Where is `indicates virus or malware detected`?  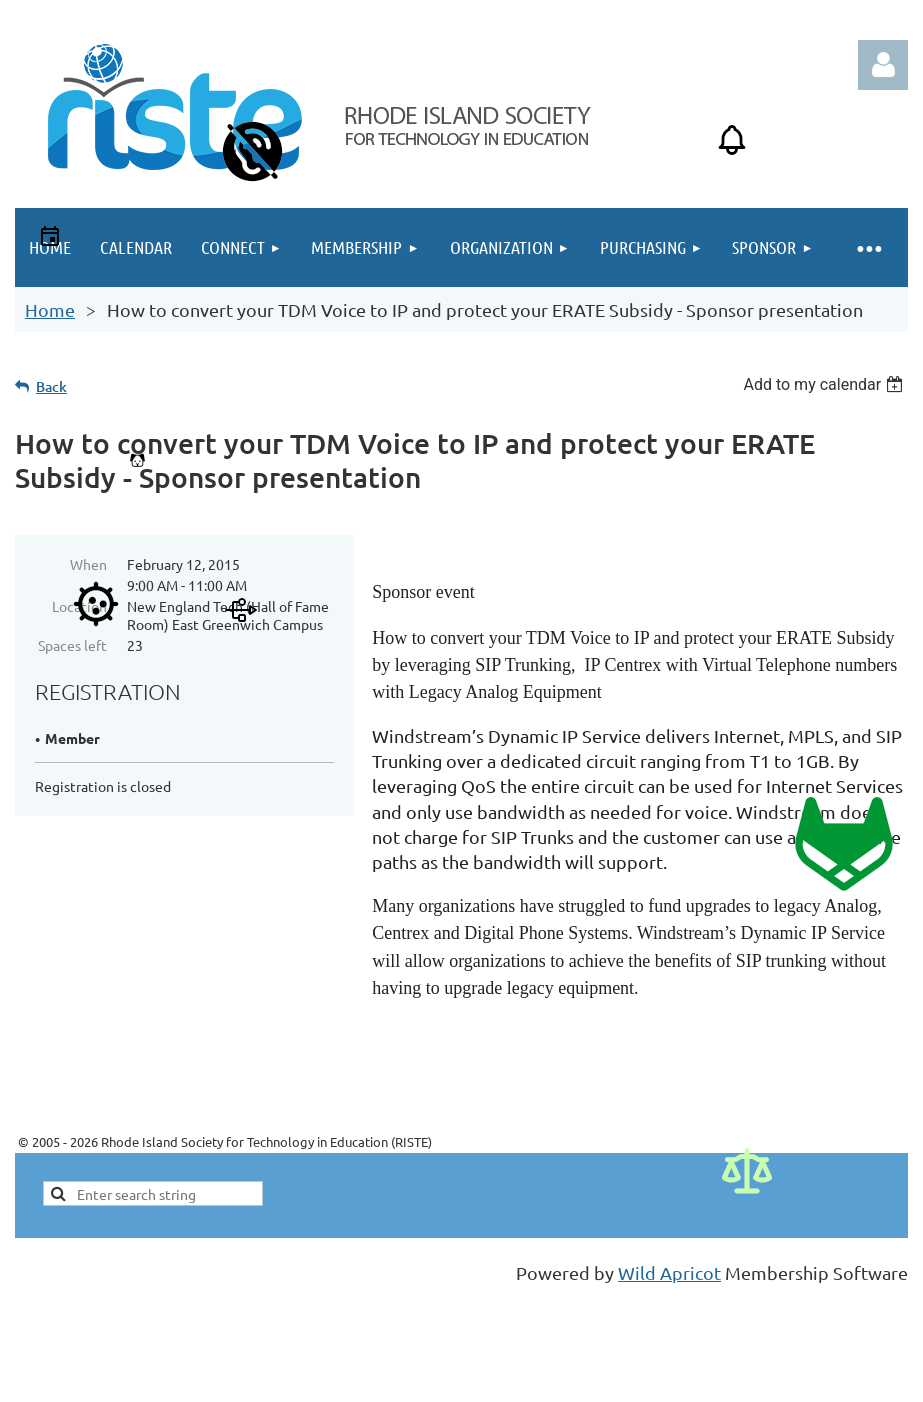
indicates virus or malware detected is located at coordinates (96, 604).